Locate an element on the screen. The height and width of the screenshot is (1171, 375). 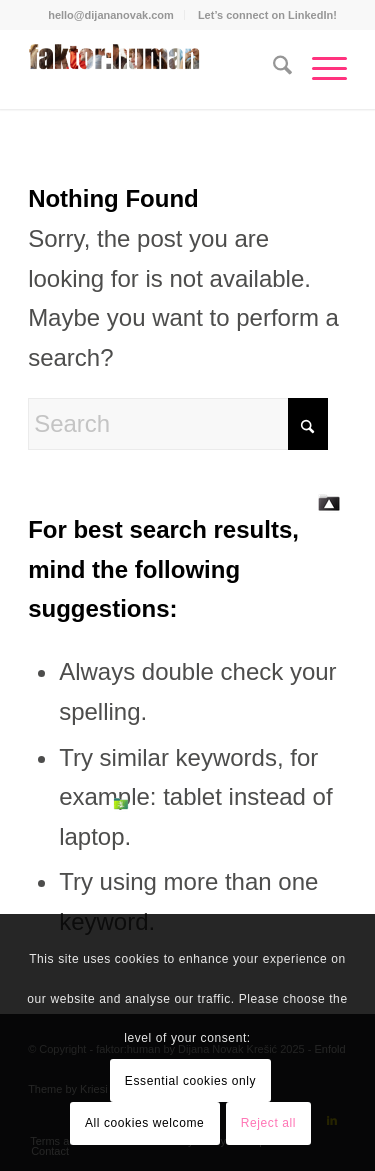
open your GameJolt games folder is located at coordinates (121, 804).